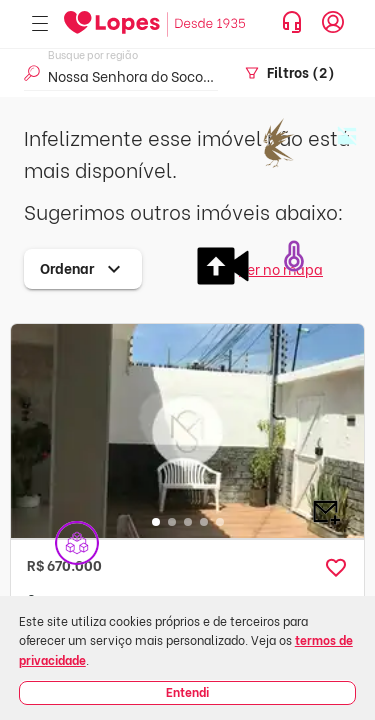 The image size is (375, 720). I want to click on compose a new email, so click(325, 511).